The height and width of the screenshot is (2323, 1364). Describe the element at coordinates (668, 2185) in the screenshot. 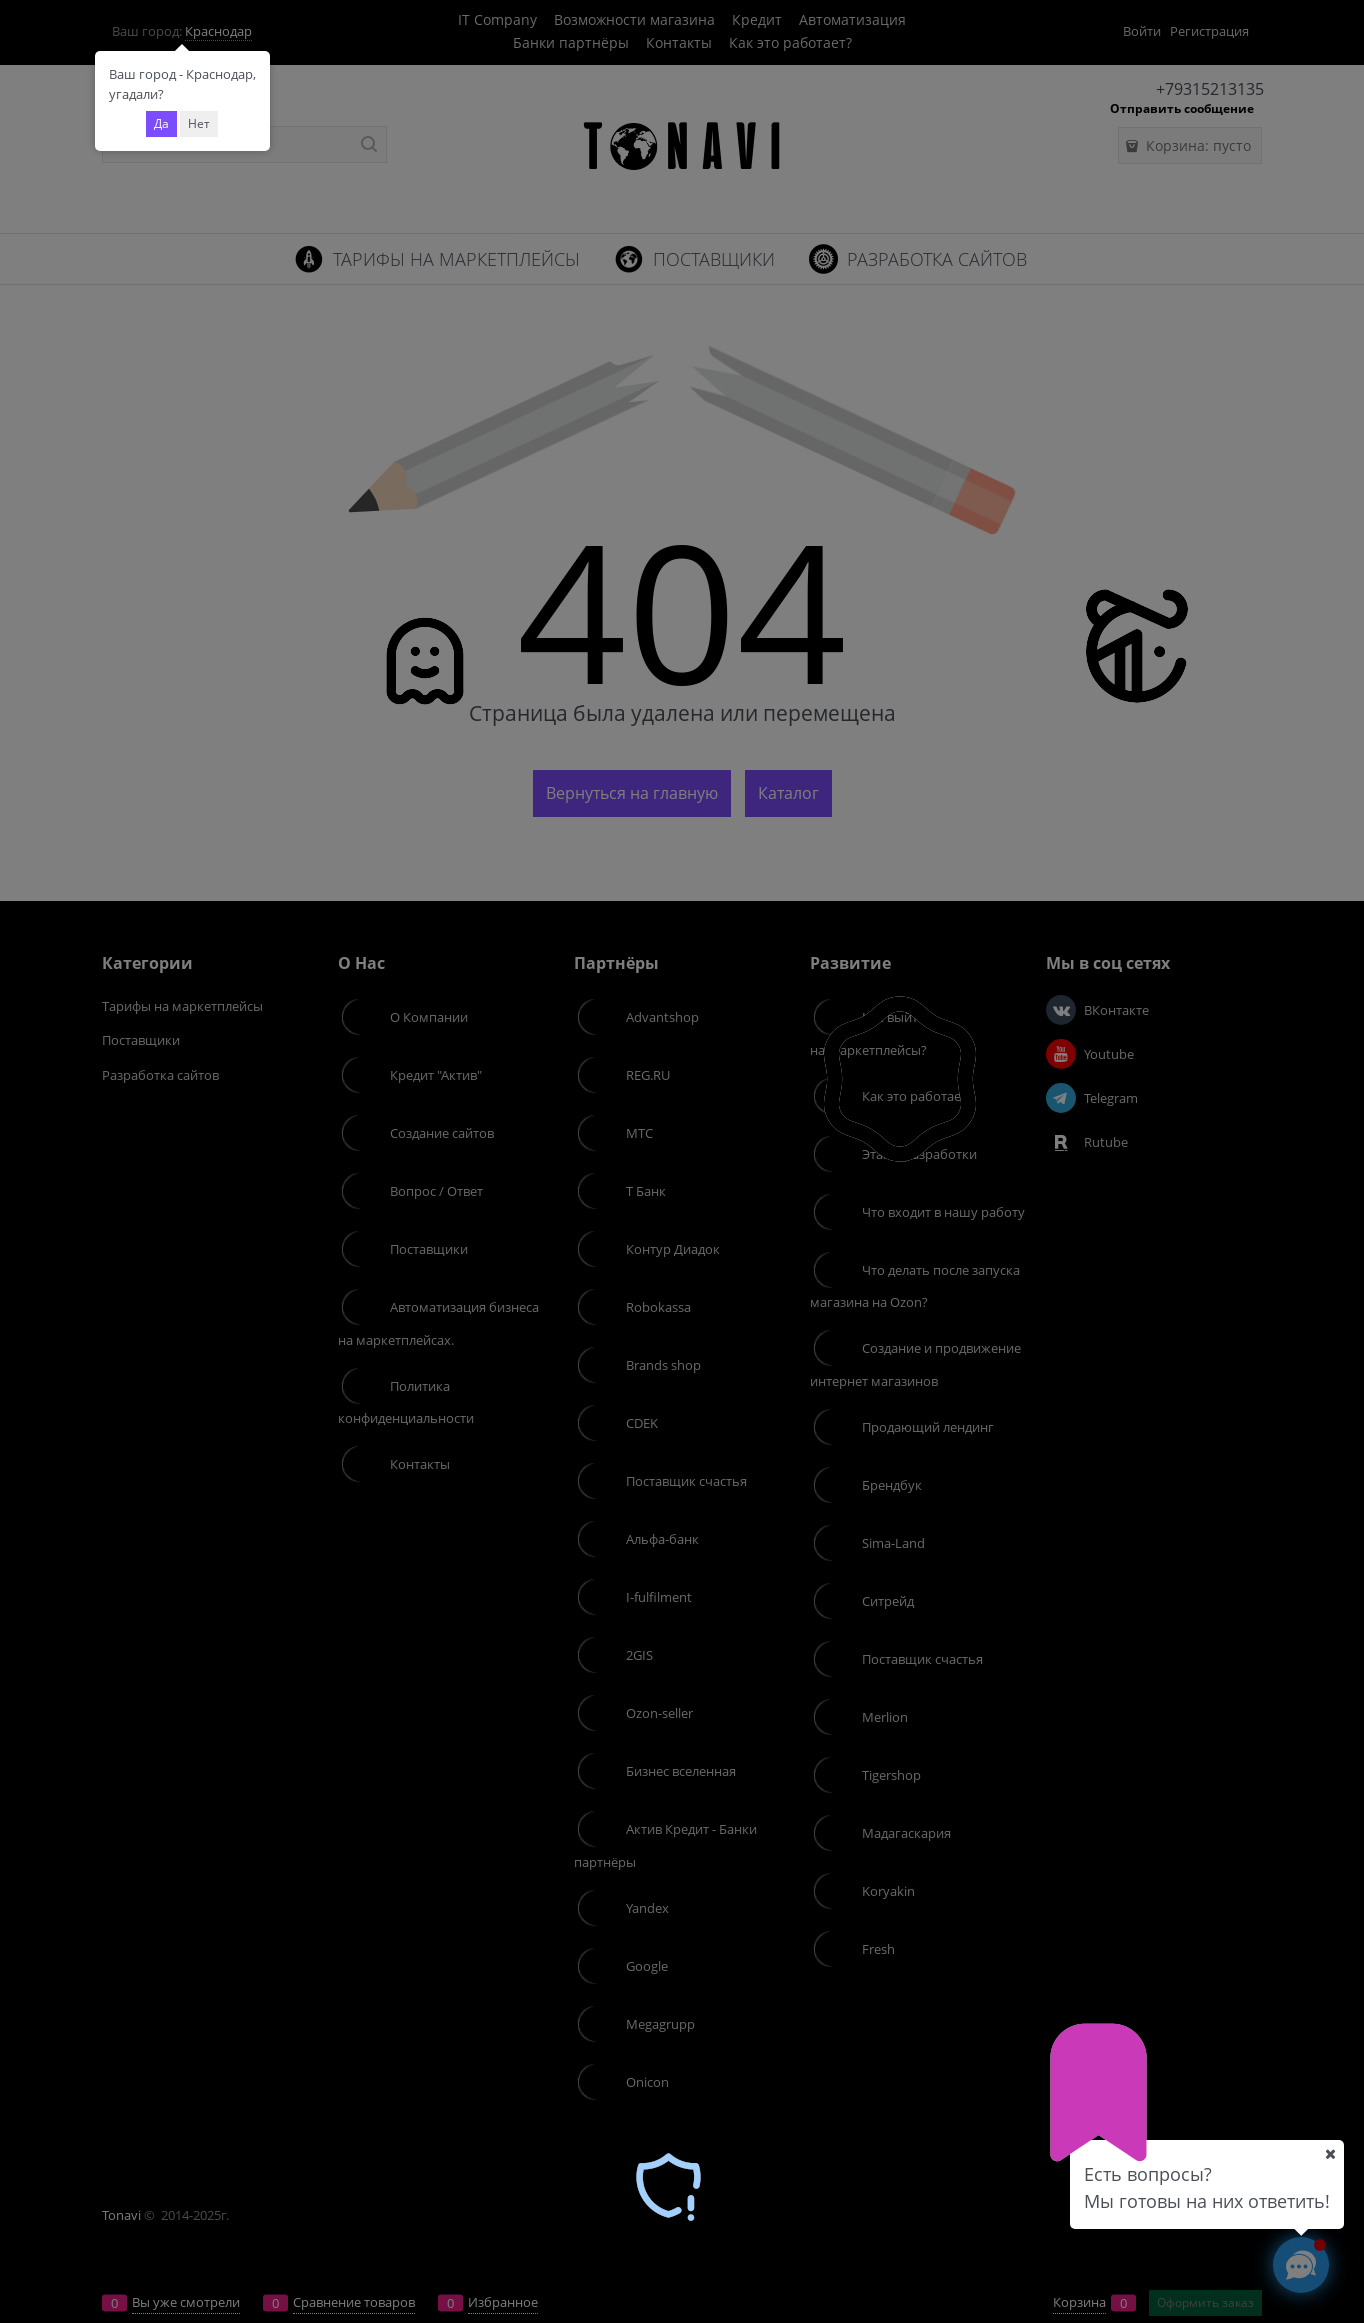

I see `security warning or alert detected` at that location.